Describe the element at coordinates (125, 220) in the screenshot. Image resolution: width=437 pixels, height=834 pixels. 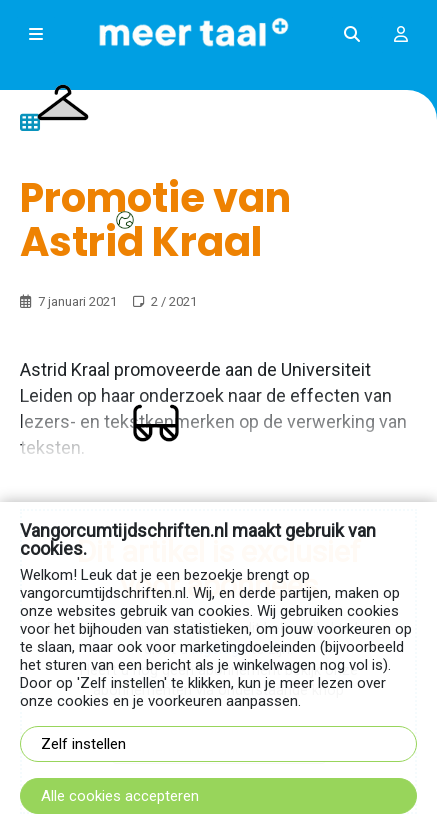
I see `switch to international or global settings` at that location.